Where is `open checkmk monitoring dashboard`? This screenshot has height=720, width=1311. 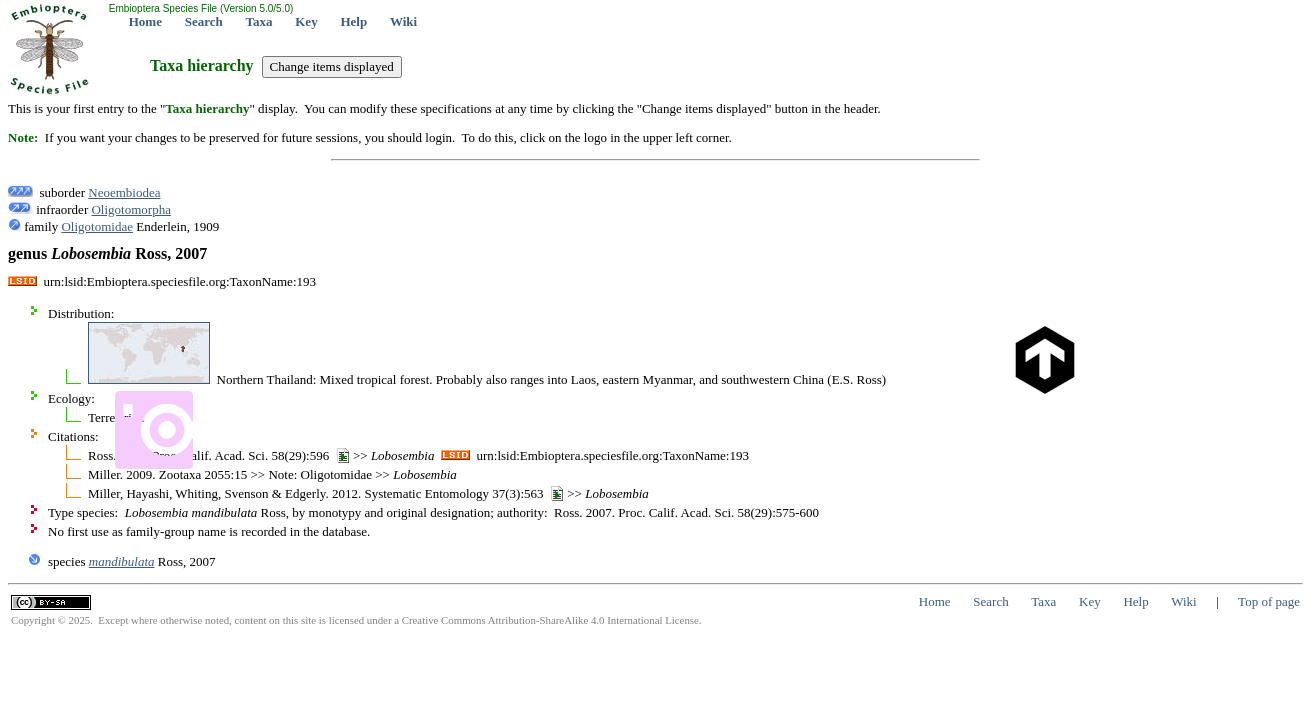 open checkmk monitoring dashboard is located at coordinates (1045, 360).